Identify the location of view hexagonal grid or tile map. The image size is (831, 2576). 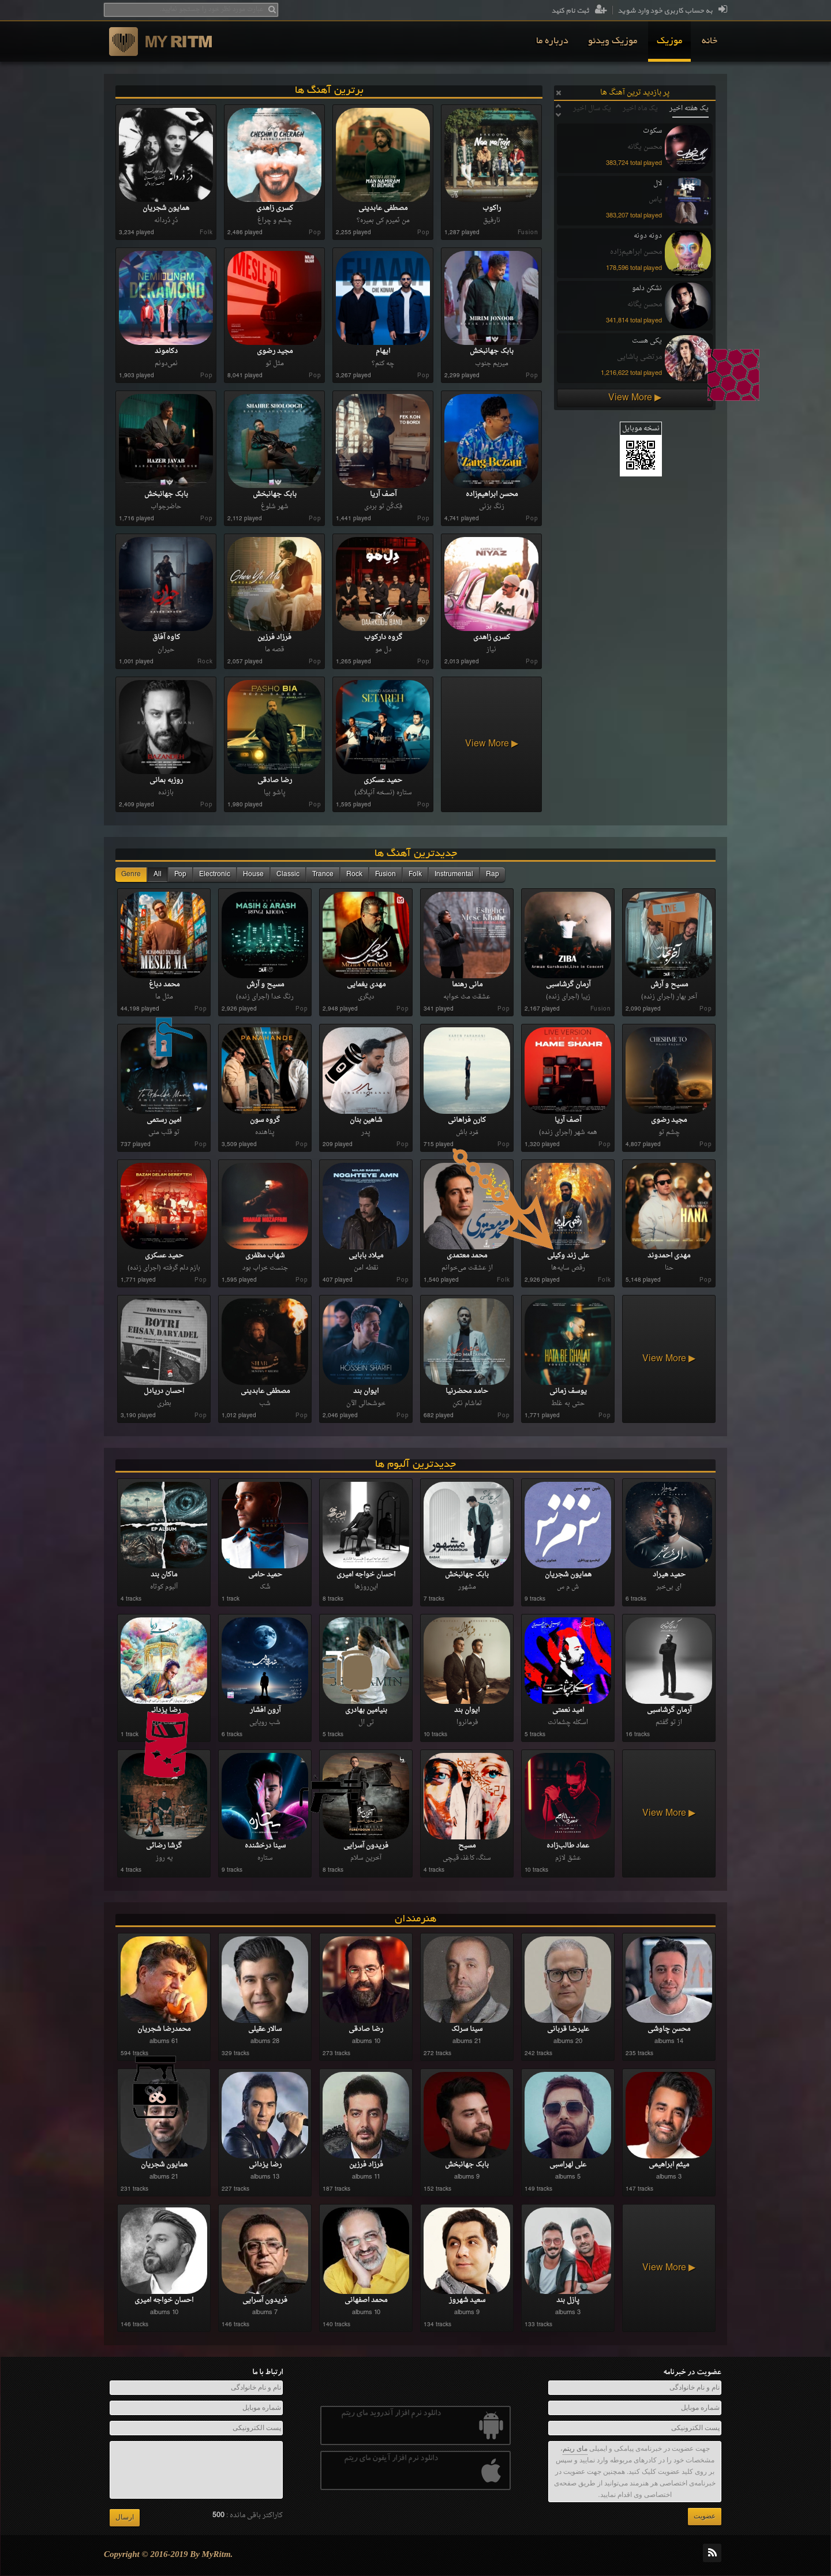
(733, 375).